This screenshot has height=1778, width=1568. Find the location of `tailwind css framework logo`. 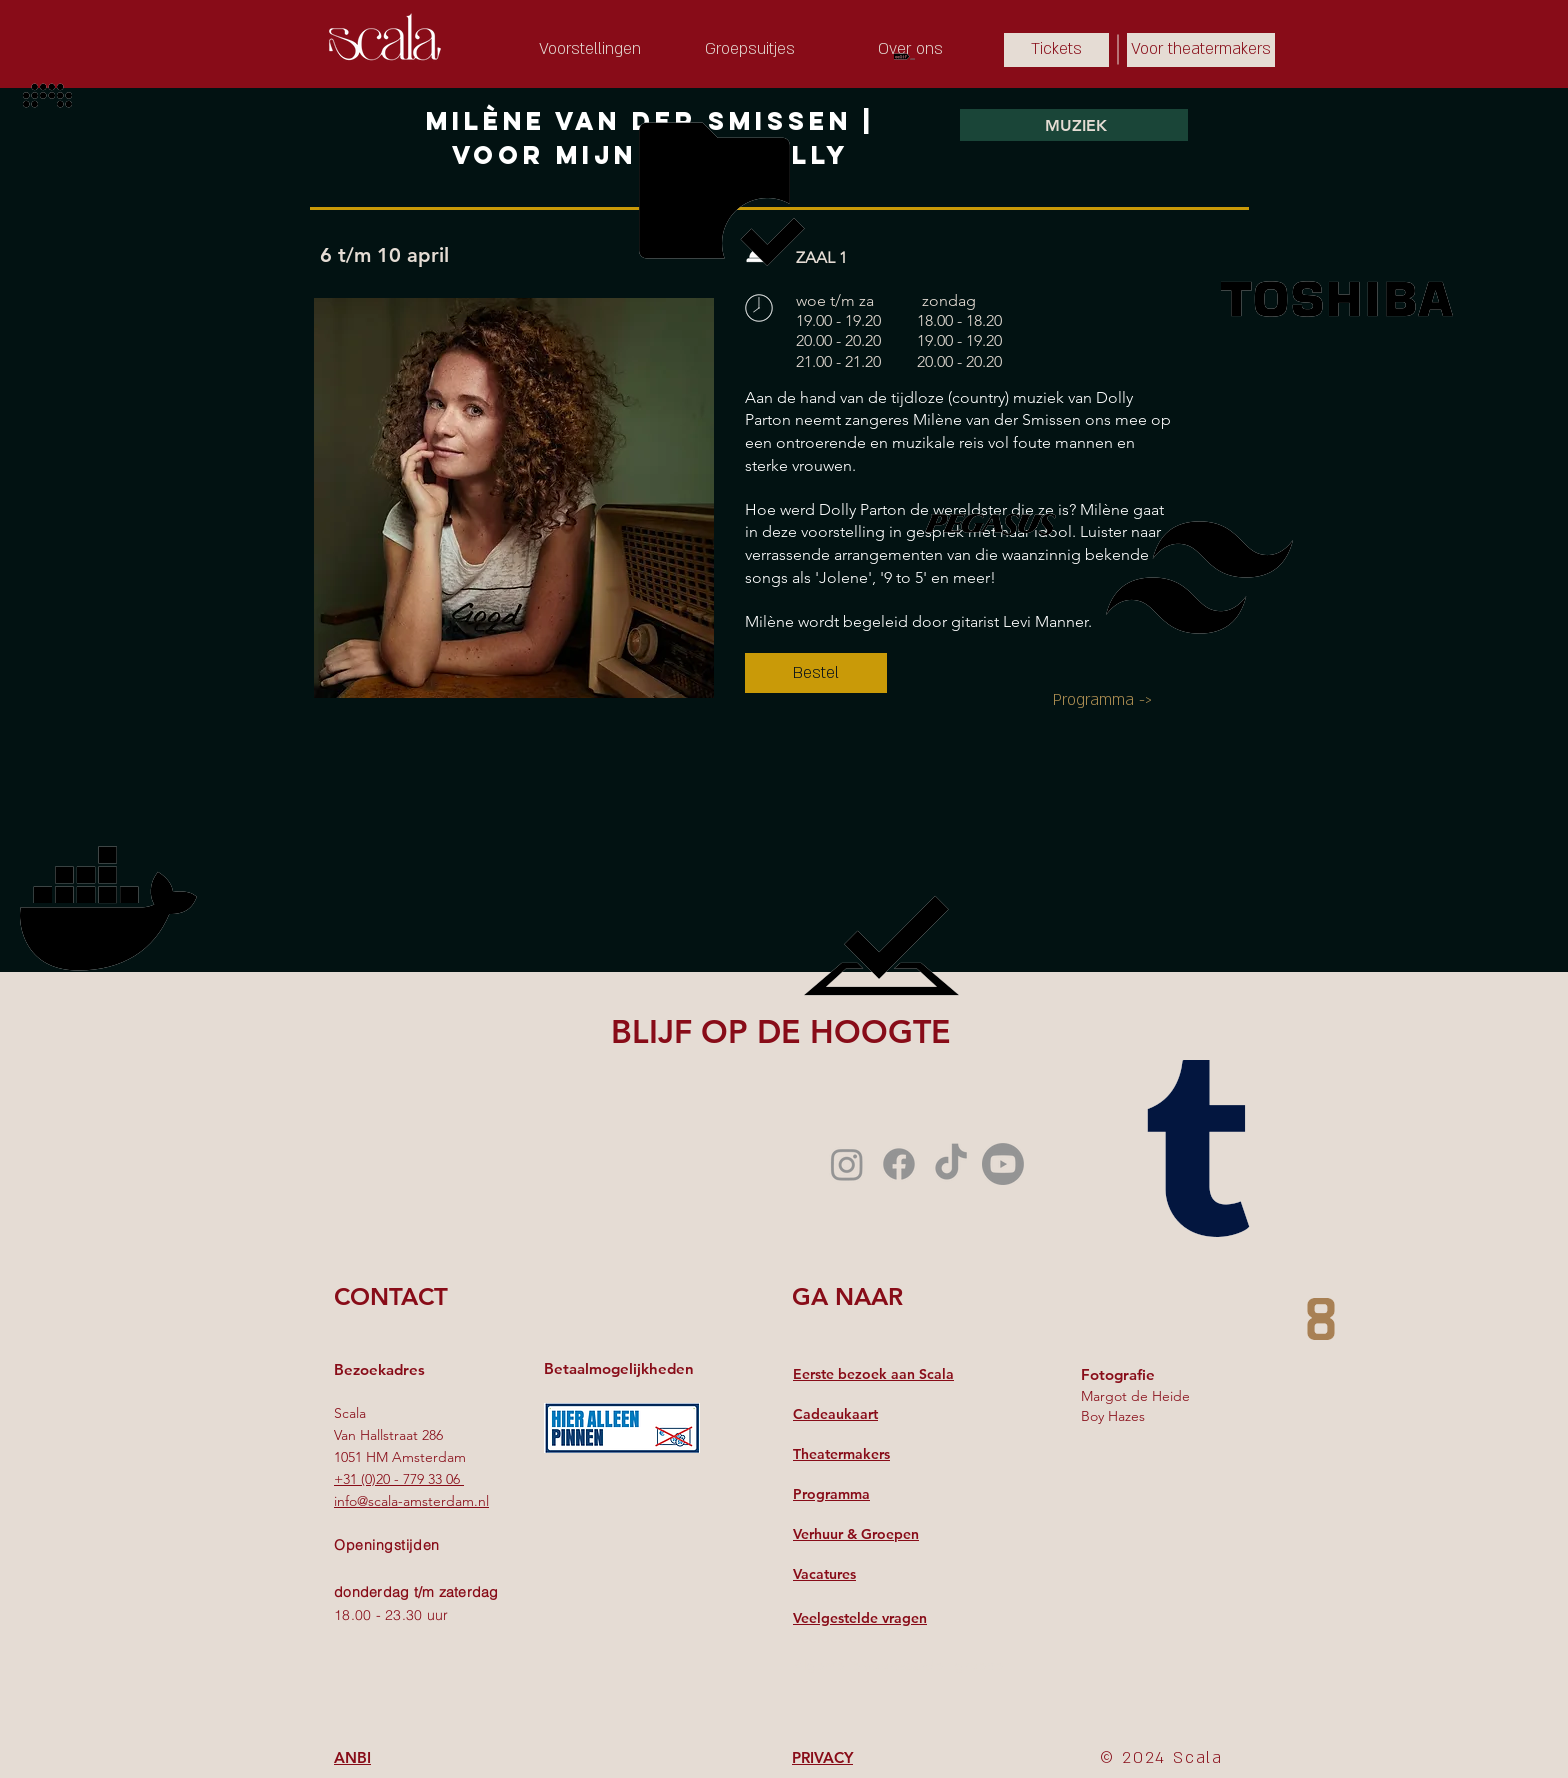

tailwind css framework logo is located at coordinates (1199, 577).